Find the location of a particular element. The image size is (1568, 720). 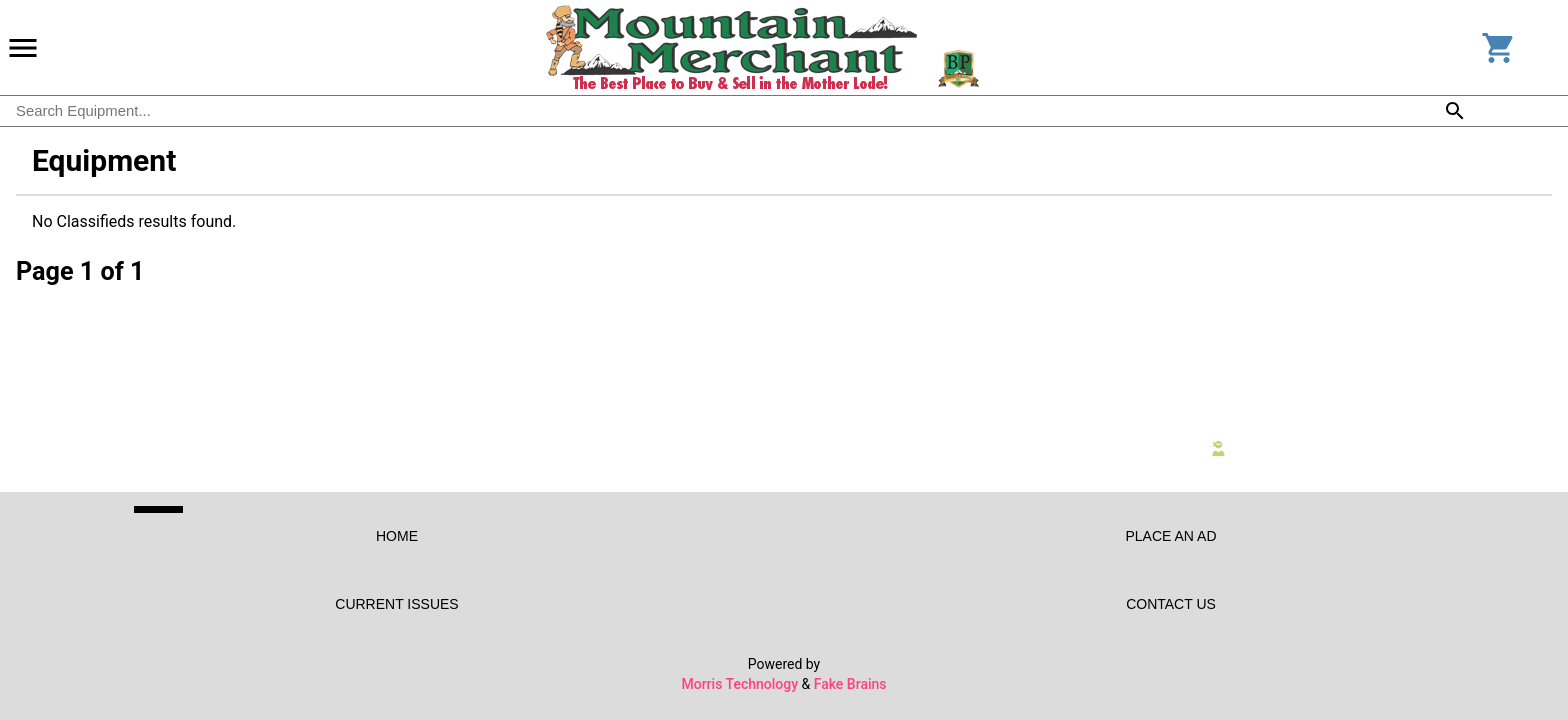

insert a horizontal divider line is located at coordinates (158, 509).